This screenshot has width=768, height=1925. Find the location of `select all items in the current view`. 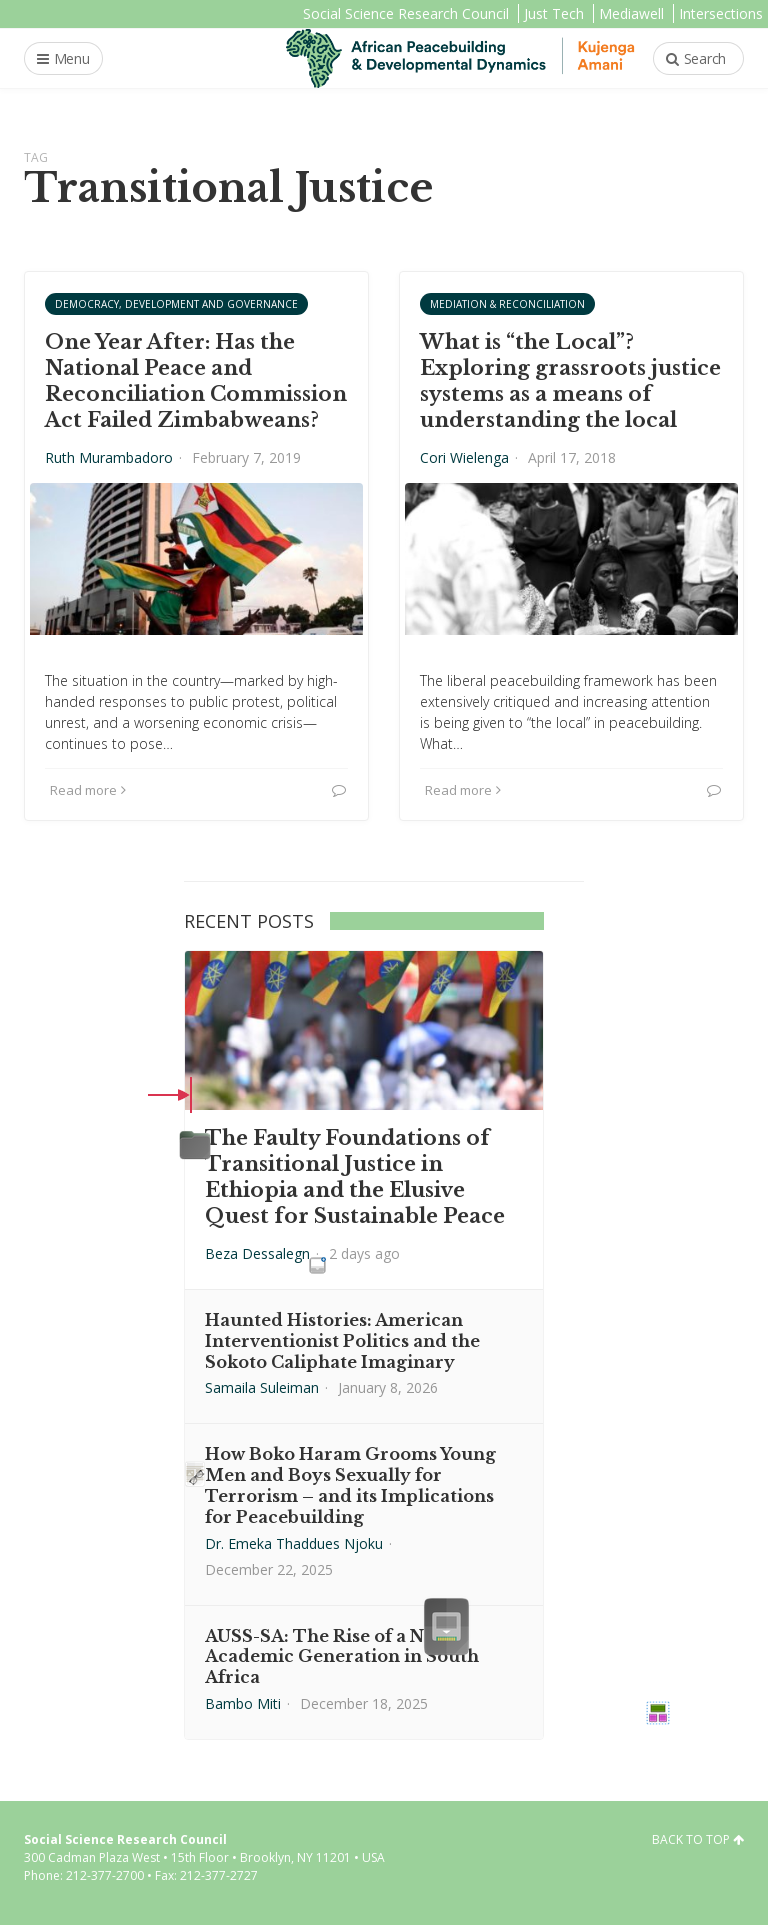

select all items in the current view is located at coordinates (658, 1713).